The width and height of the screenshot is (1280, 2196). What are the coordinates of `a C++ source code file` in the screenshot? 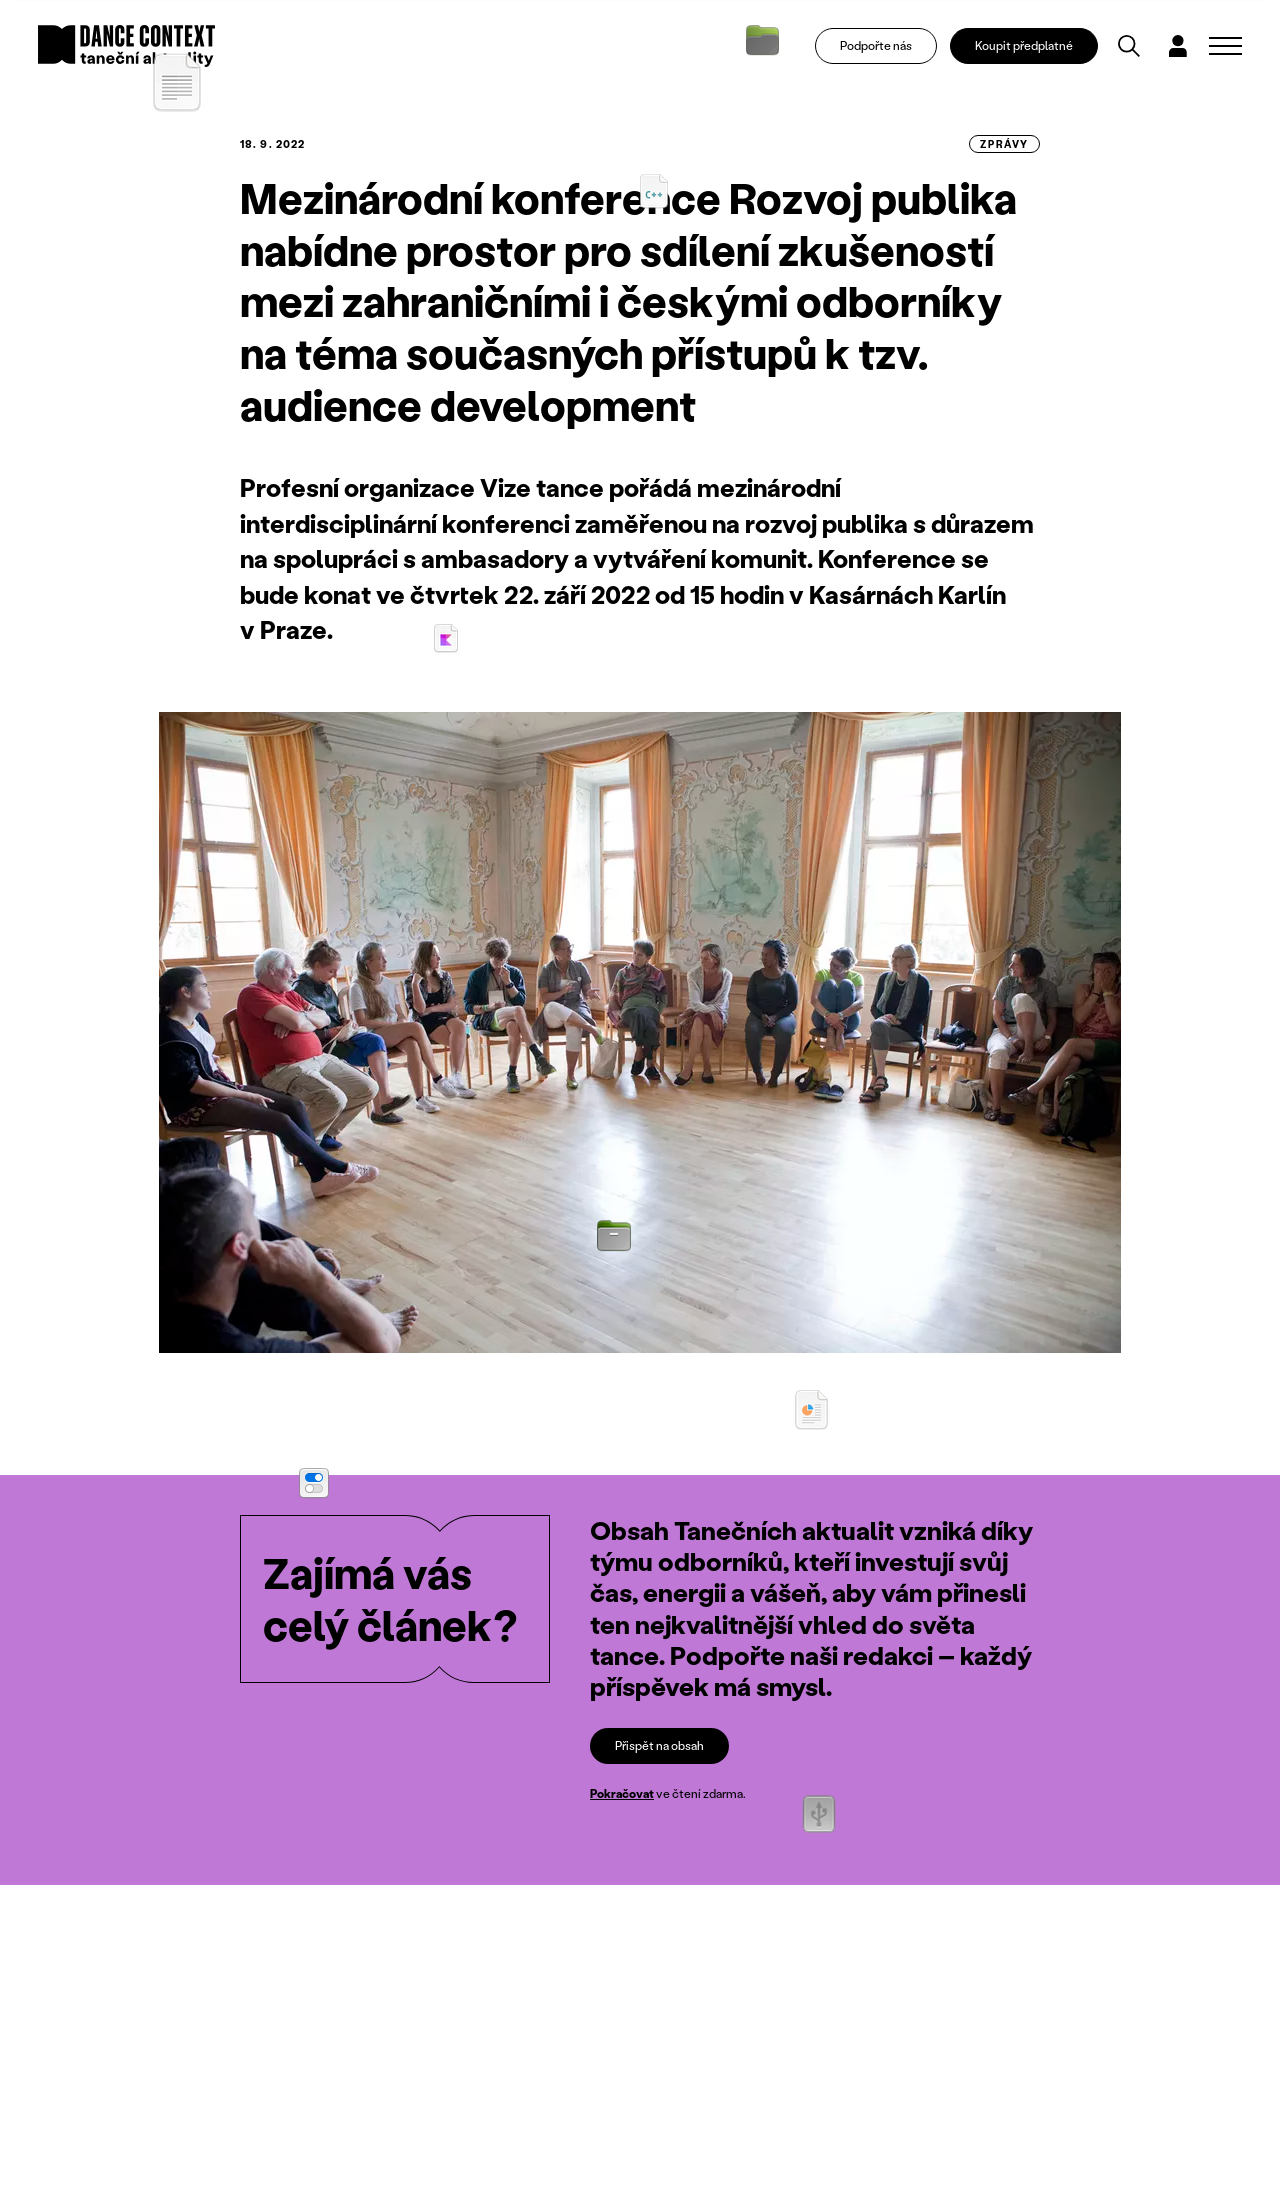 It's located at (654, 191).